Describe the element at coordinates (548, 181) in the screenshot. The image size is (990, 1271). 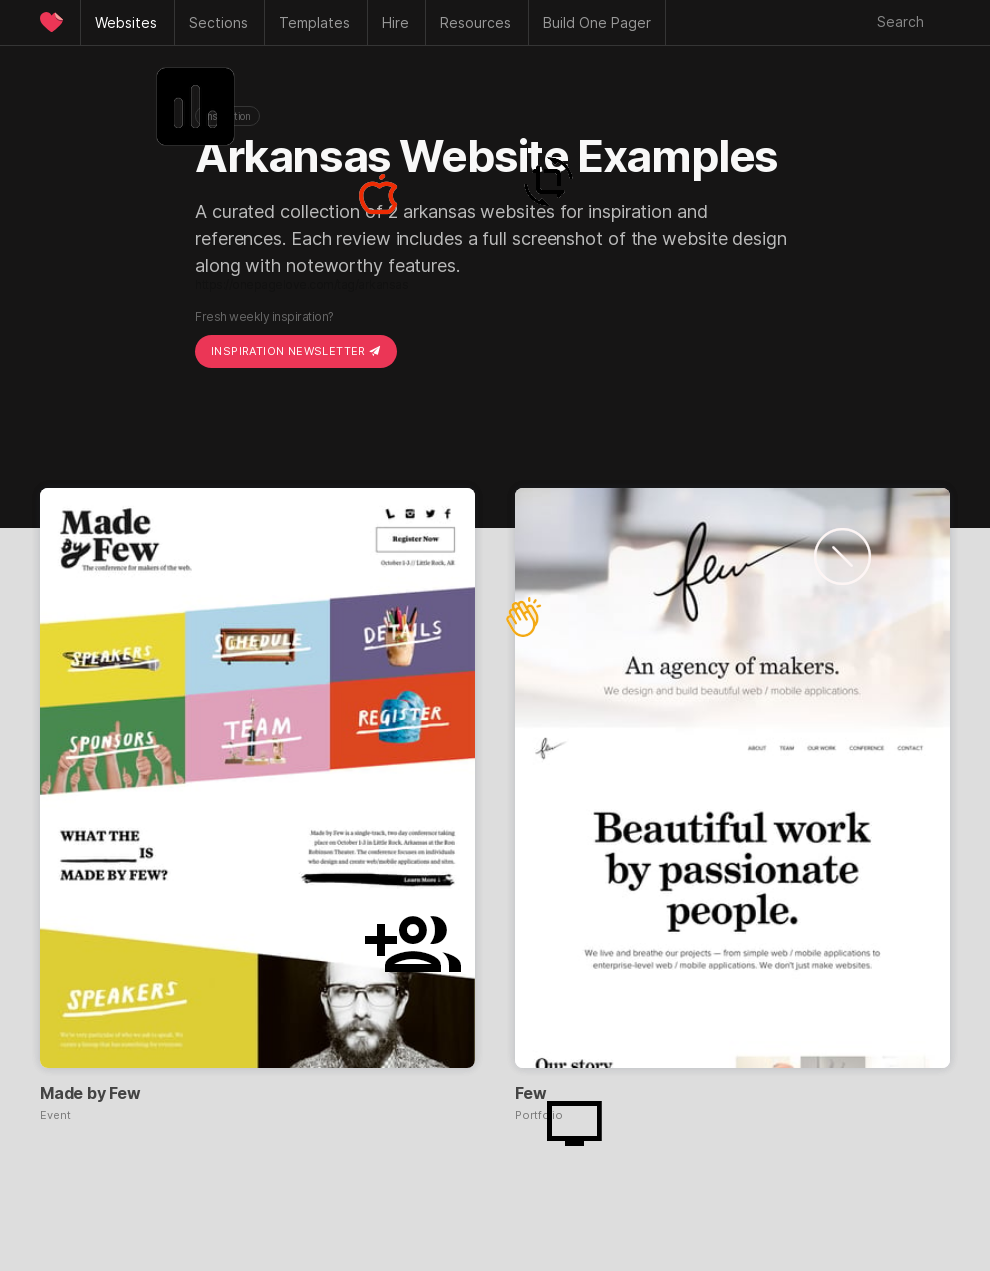
I see `rotate and crop an image` at that location.